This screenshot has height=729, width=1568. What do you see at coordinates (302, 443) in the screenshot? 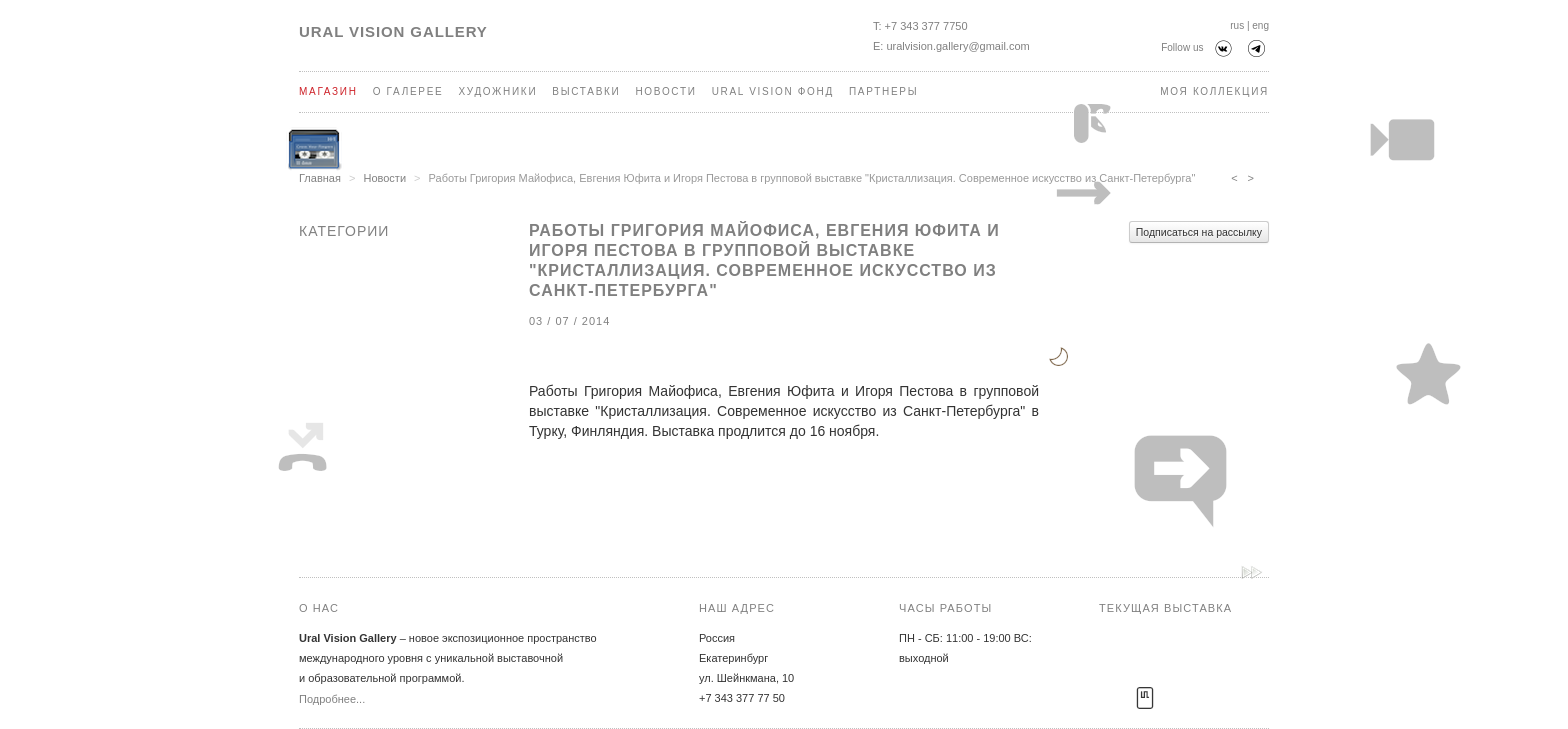
I see `indicates a missed phone call` at bounding box center [302, 443].